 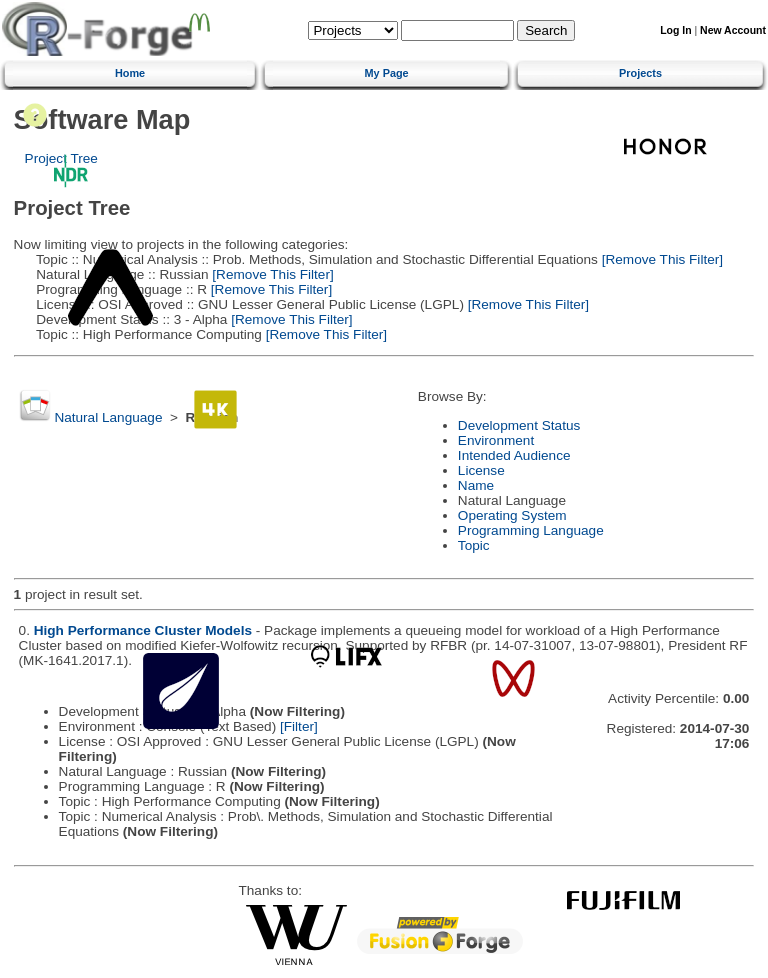 I want to click on visit Fujifilm's official website or support, so click(x=623, y=900).